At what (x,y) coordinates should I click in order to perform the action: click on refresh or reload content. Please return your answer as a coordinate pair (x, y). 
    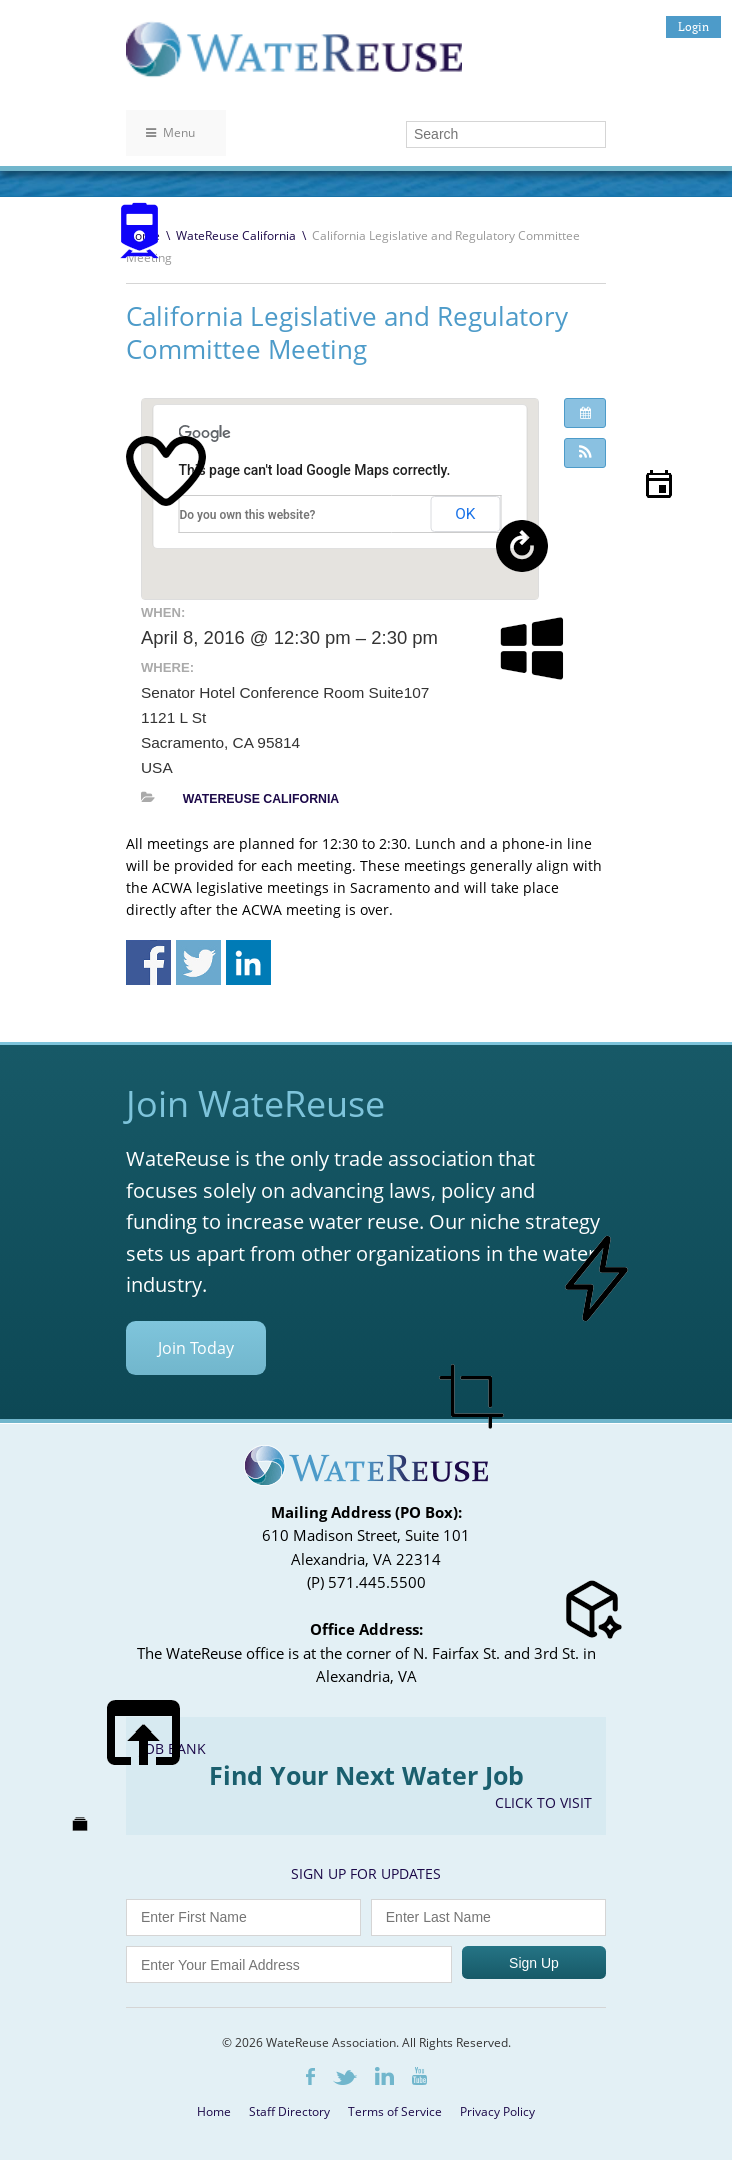
    Looking at the image, I should click on (522, 546).